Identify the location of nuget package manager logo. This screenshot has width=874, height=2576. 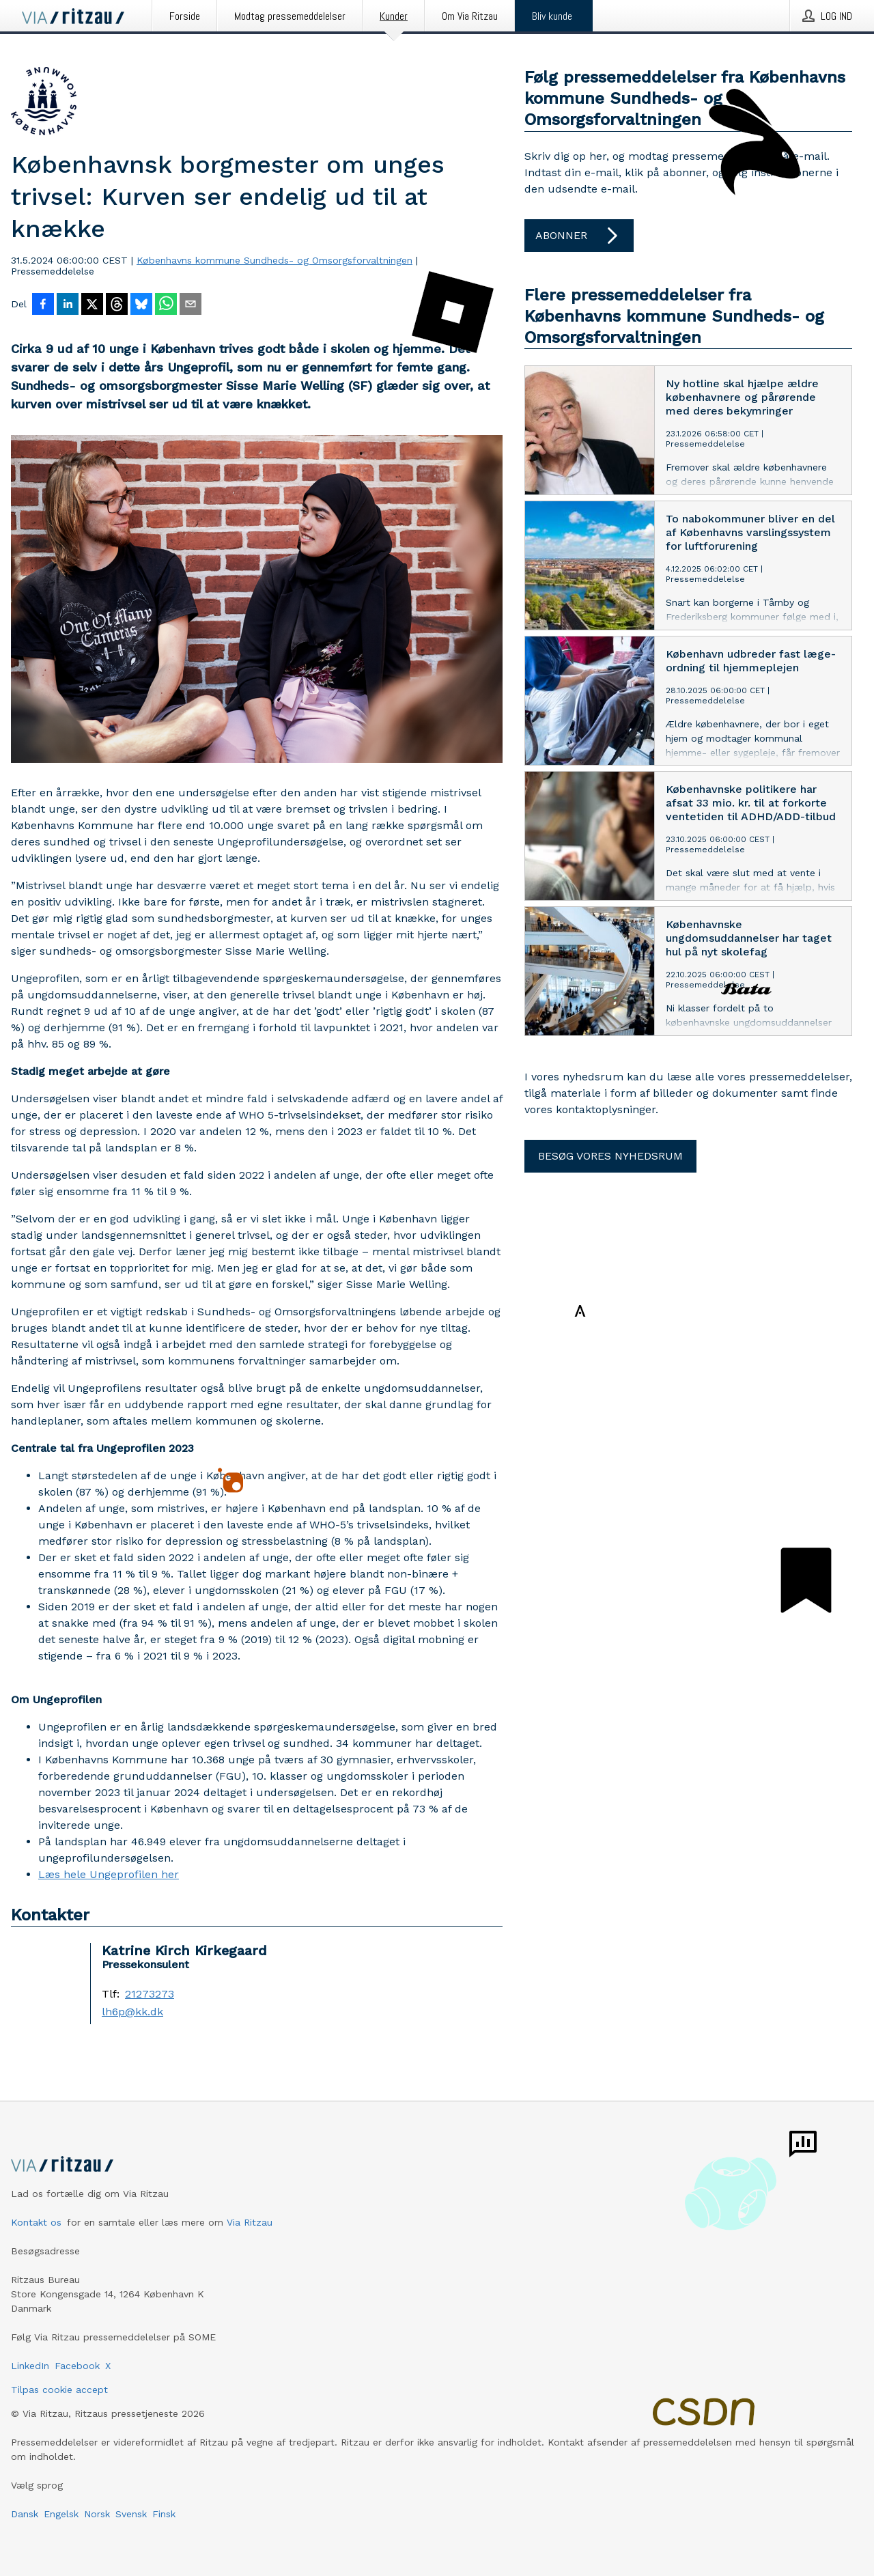
(230, 1480).